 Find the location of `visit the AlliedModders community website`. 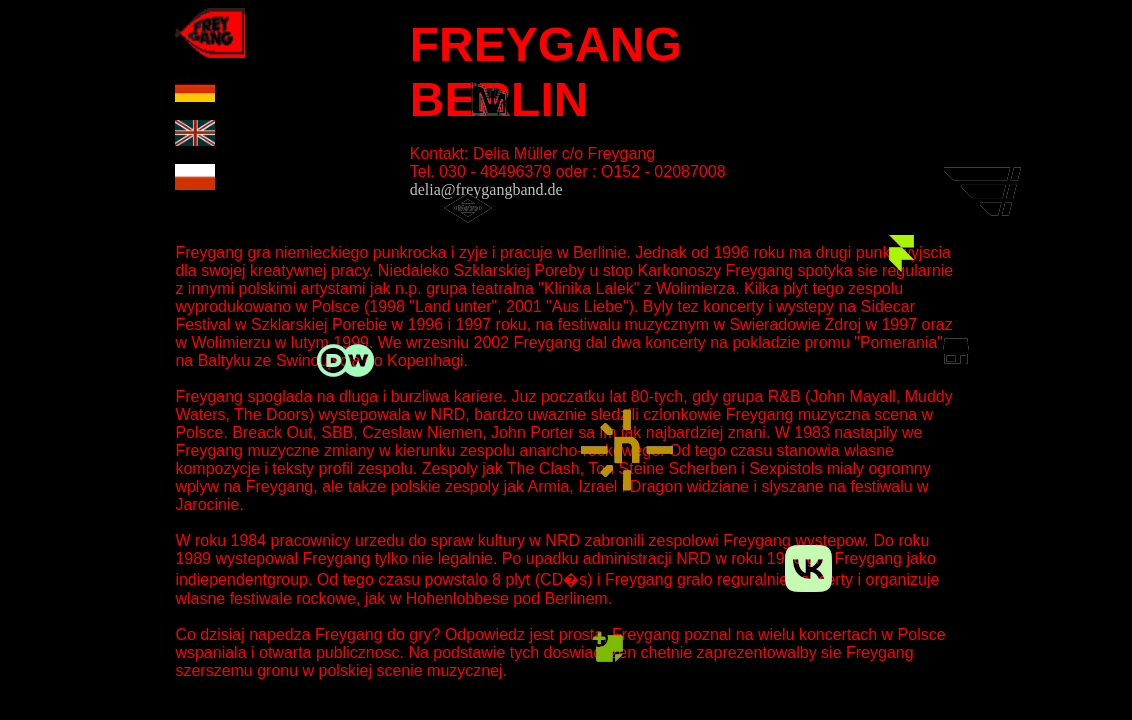

visit the AlliedModders community website is located at coordinates (489, 99).